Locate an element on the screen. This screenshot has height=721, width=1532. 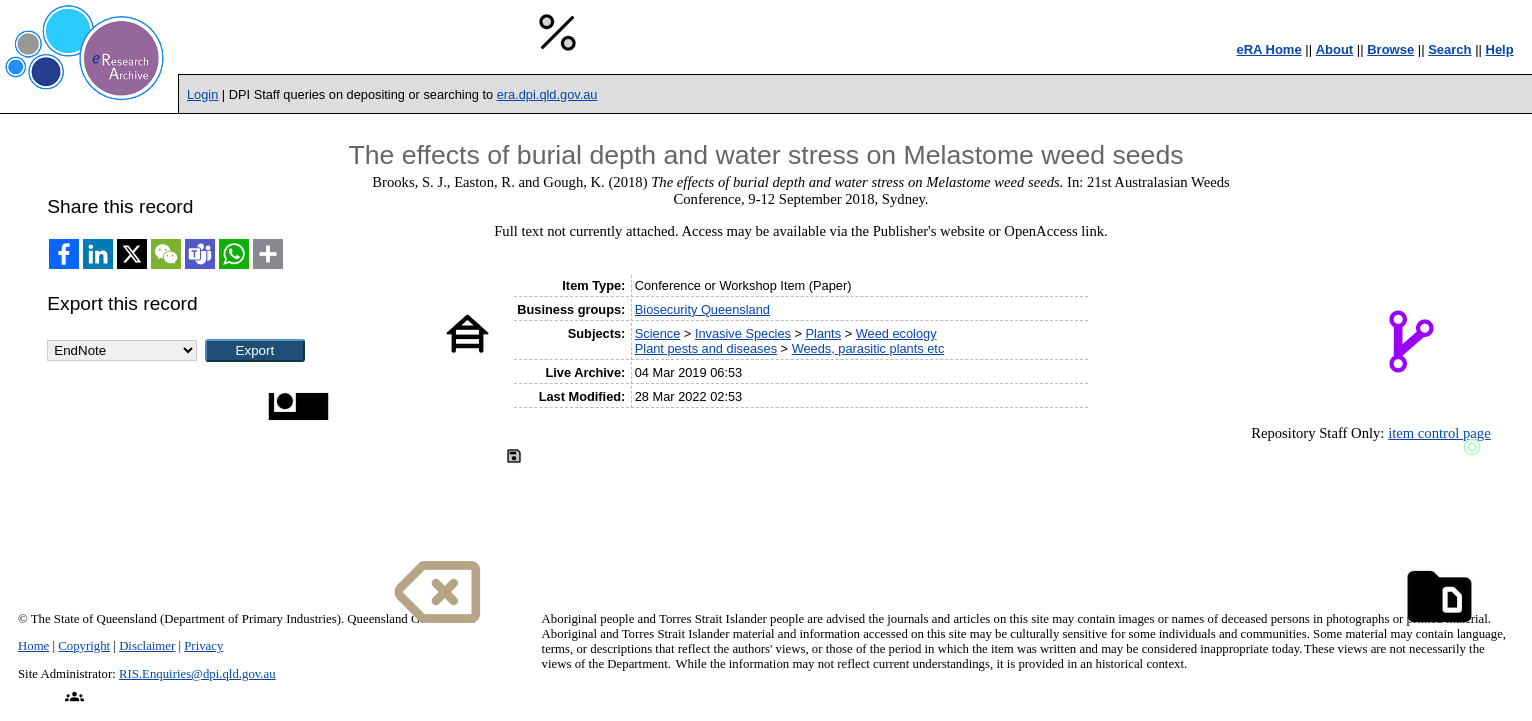
delete the previous character is located at coordinates (436, 592).